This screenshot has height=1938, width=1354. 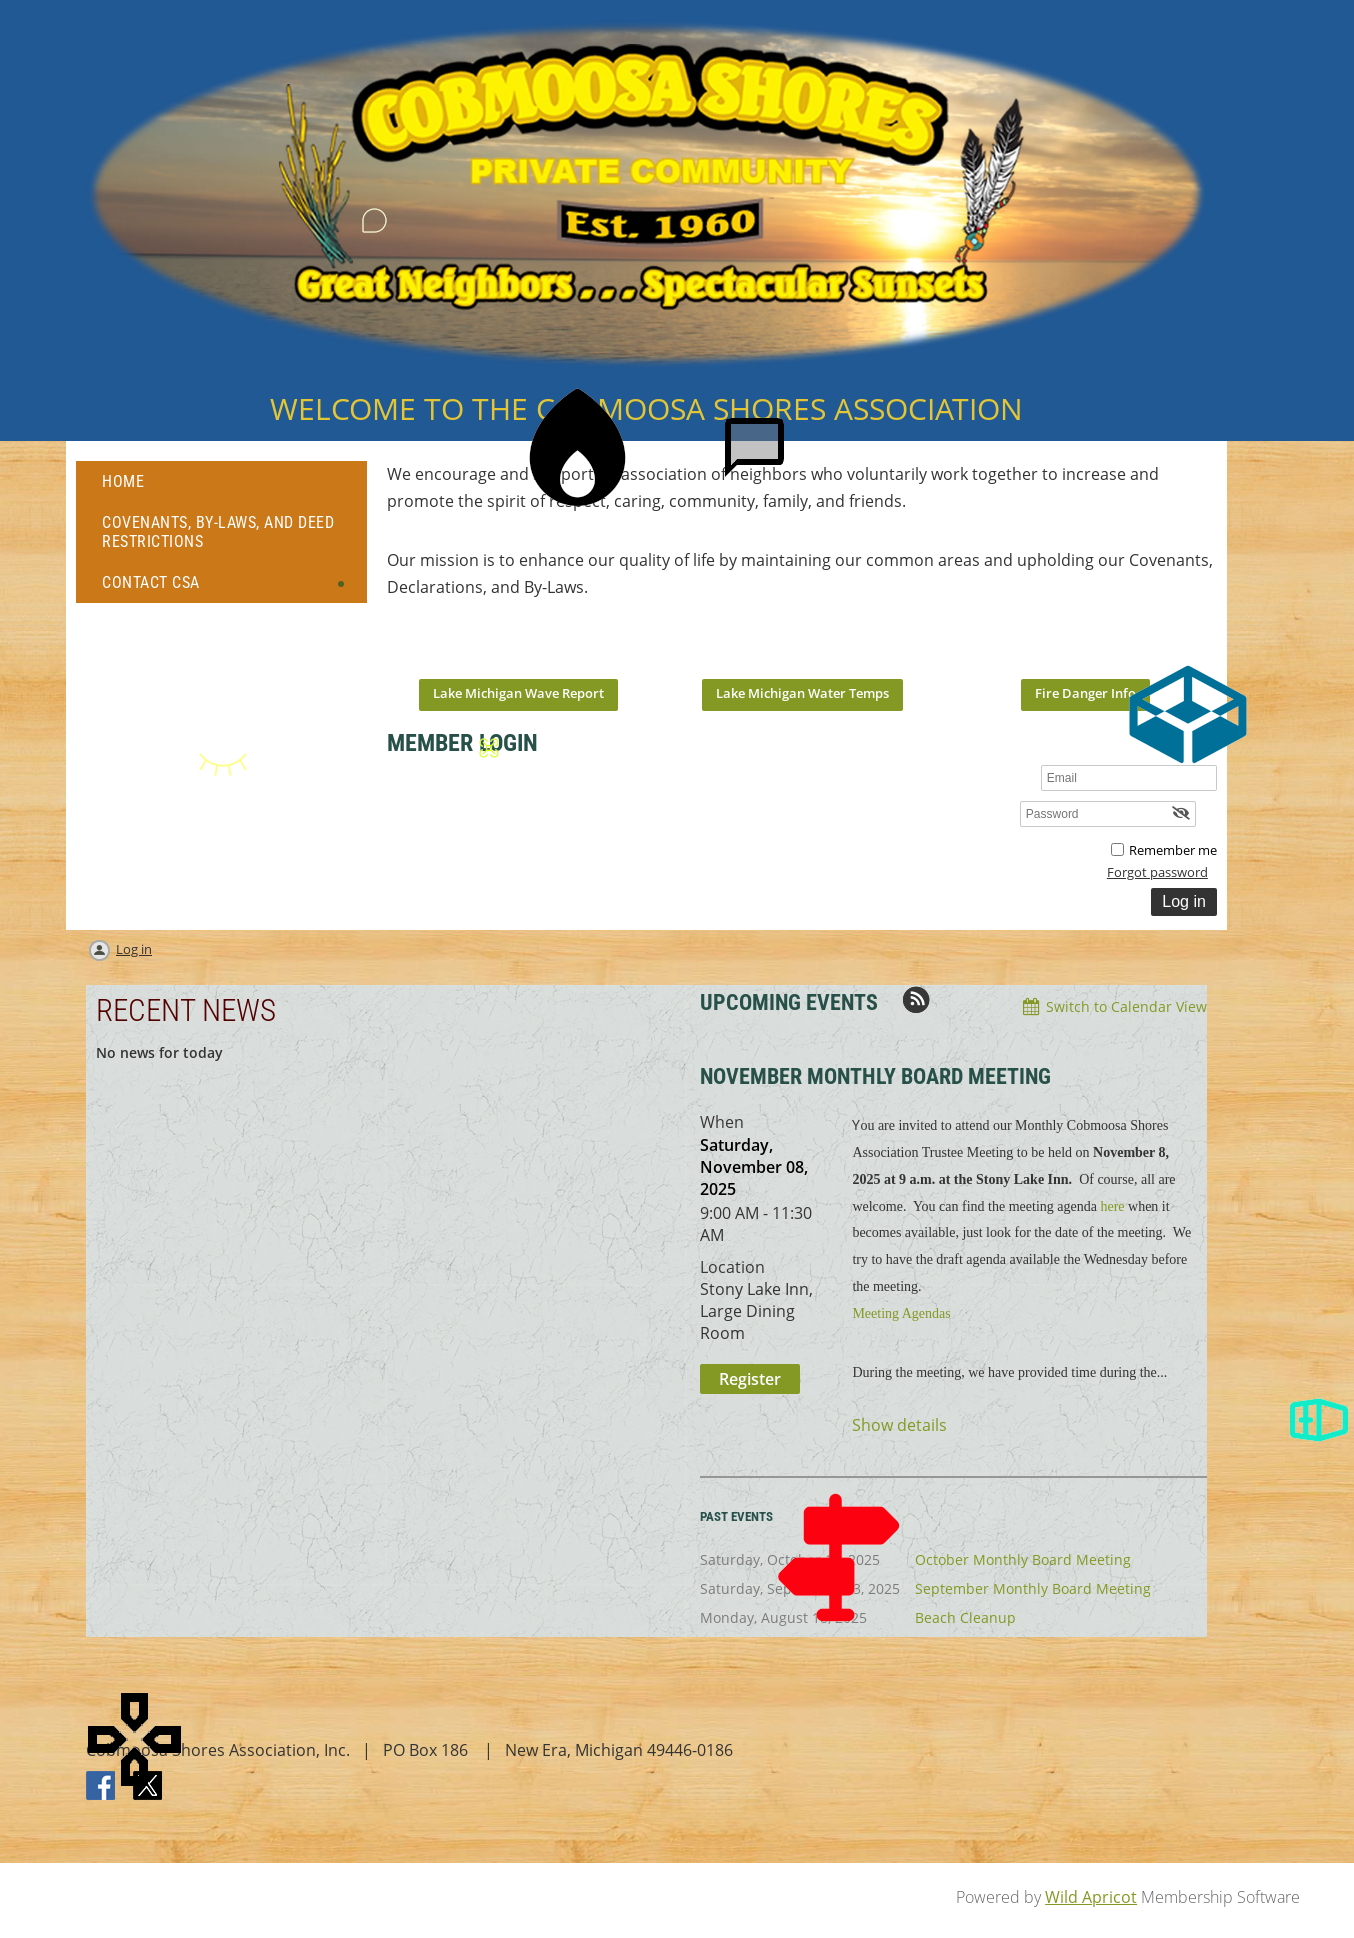 I want to click on access gaming features or controls, so click(x=134, y=1739).